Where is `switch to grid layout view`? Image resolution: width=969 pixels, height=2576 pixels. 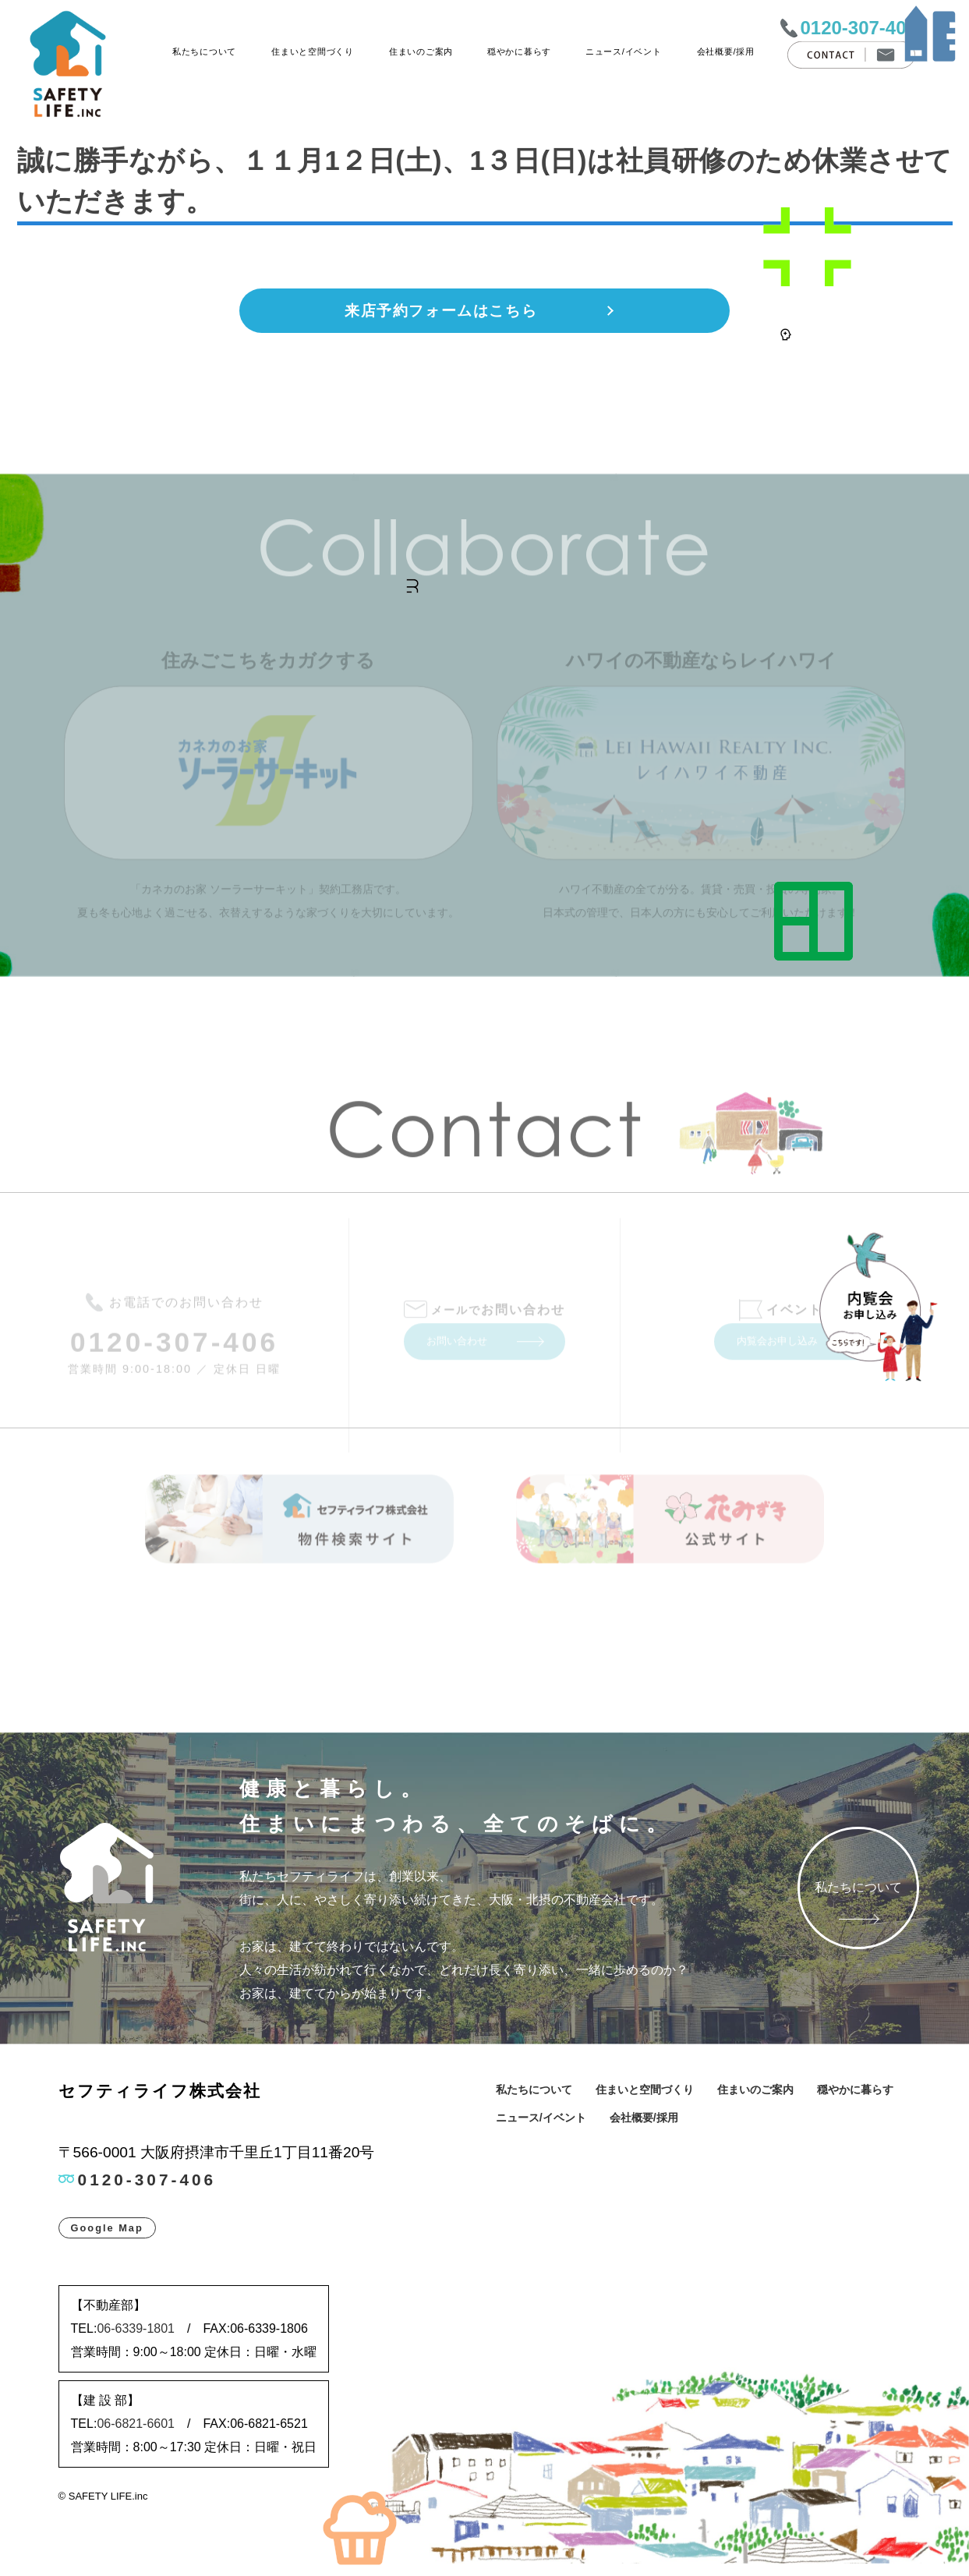 switch to grid layout view is located at coordinates (813, 921).